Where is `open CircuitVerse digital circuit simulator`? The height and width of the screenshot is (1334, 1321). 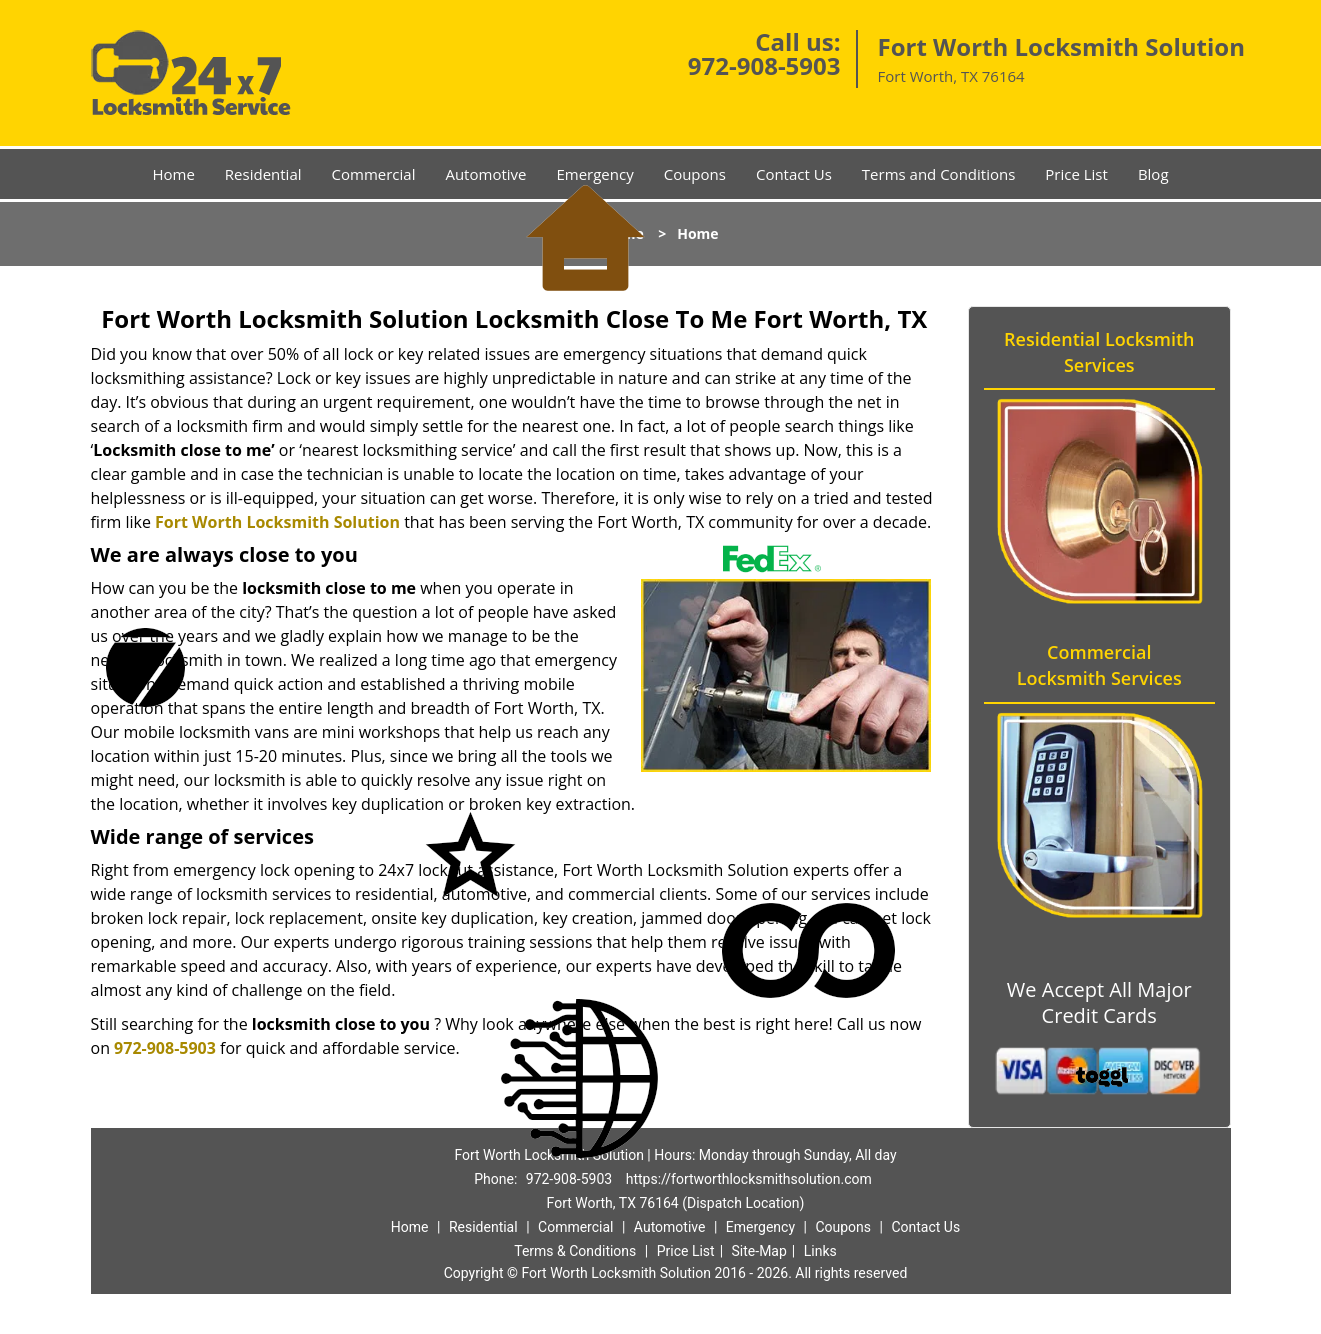
open CircuitVerse digital circuit simulator is located at coordinates (579, 1078).